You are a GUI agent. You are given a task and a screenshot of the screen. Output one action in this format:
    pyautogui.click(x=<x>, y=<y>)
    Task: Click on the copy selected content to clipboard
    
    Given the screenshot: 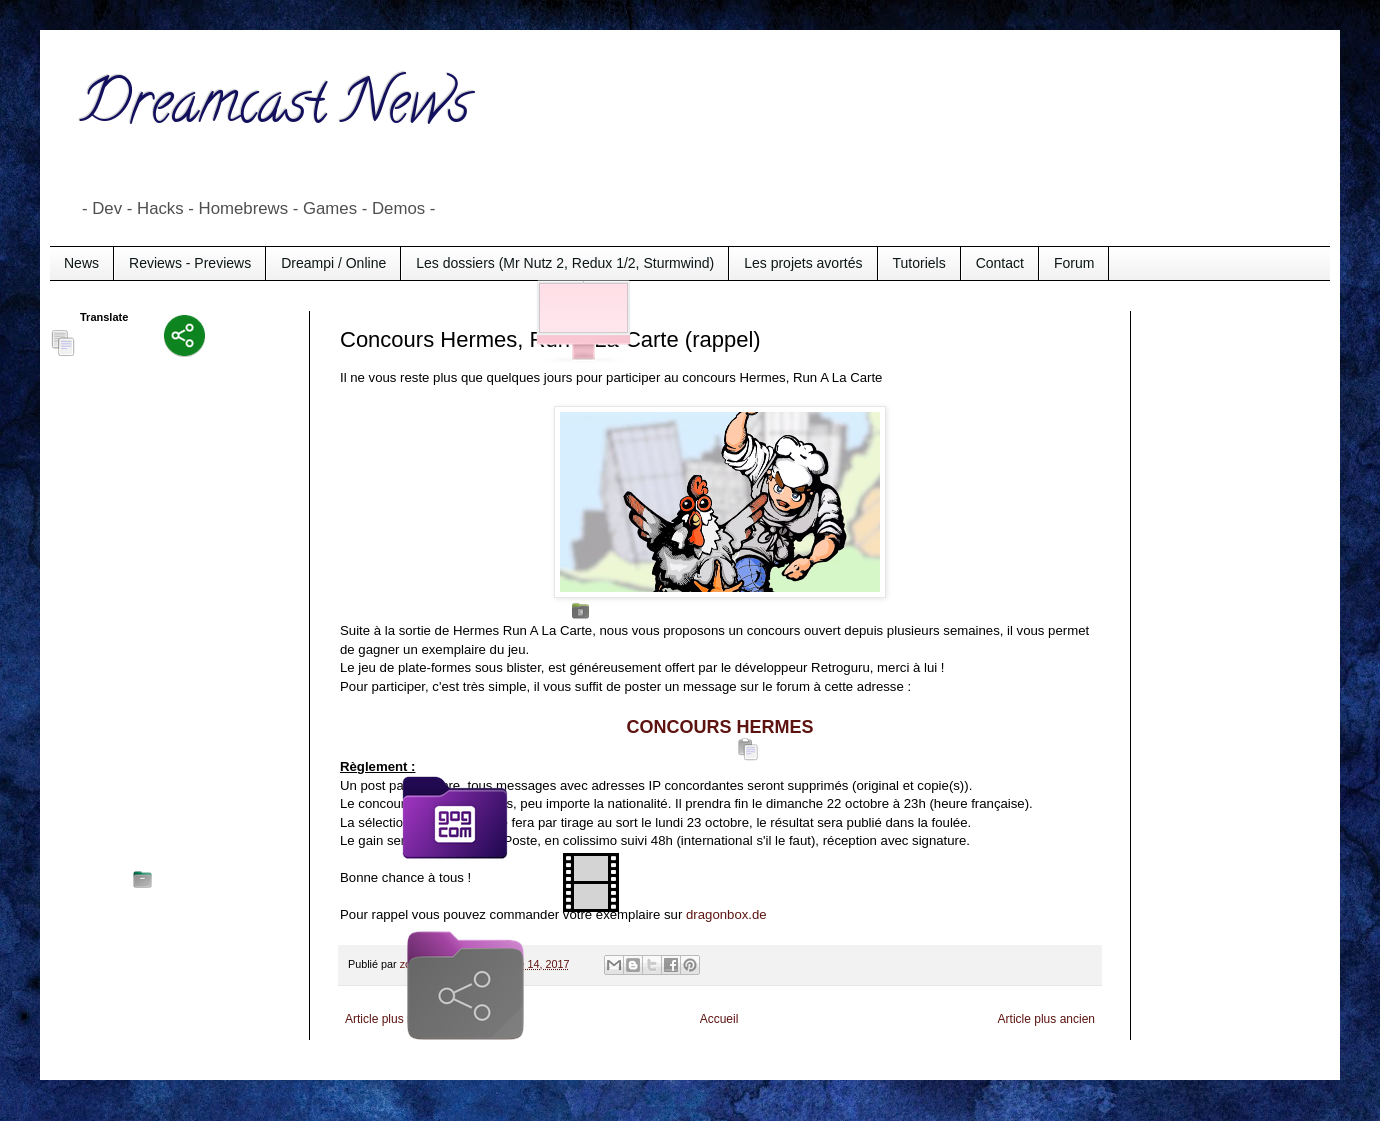 What is the action you would take?
    pyautogui.click(x=63, y=343)
    